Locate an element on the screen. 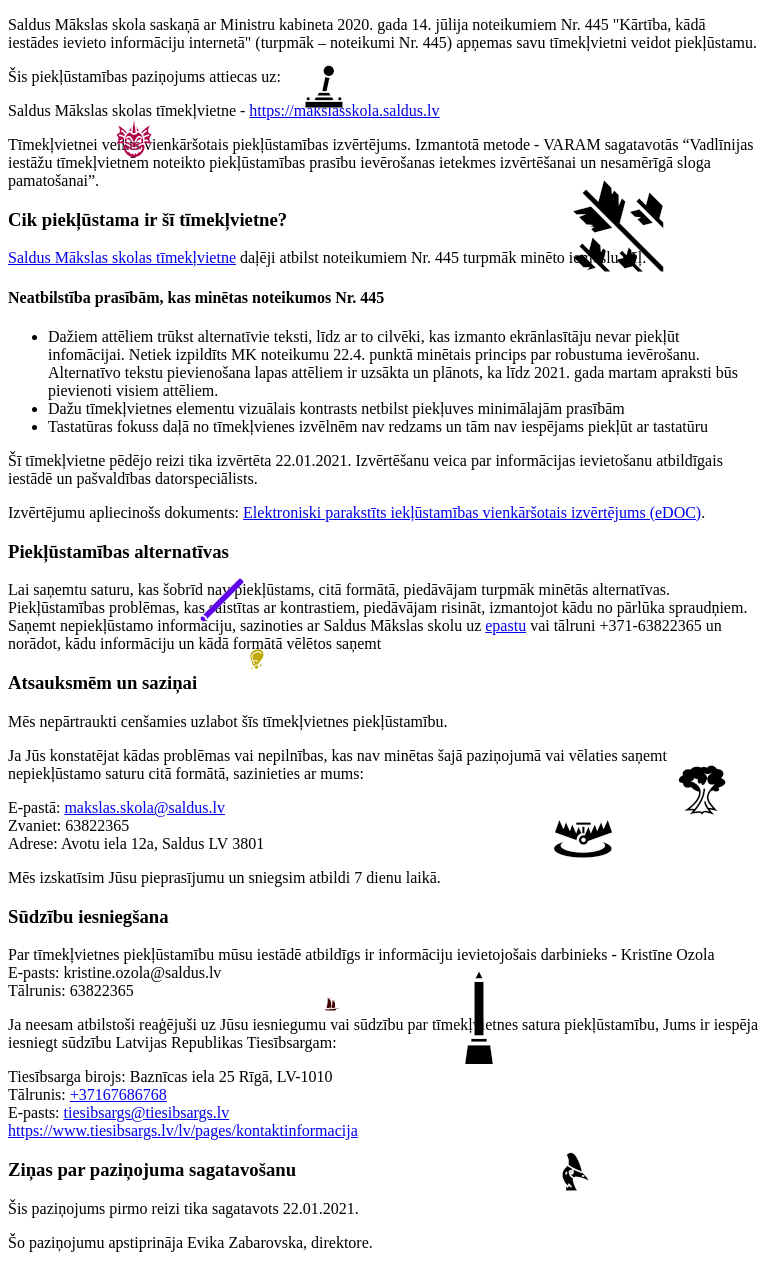  place a straight pipe segment is located at coordinates (222, 600).